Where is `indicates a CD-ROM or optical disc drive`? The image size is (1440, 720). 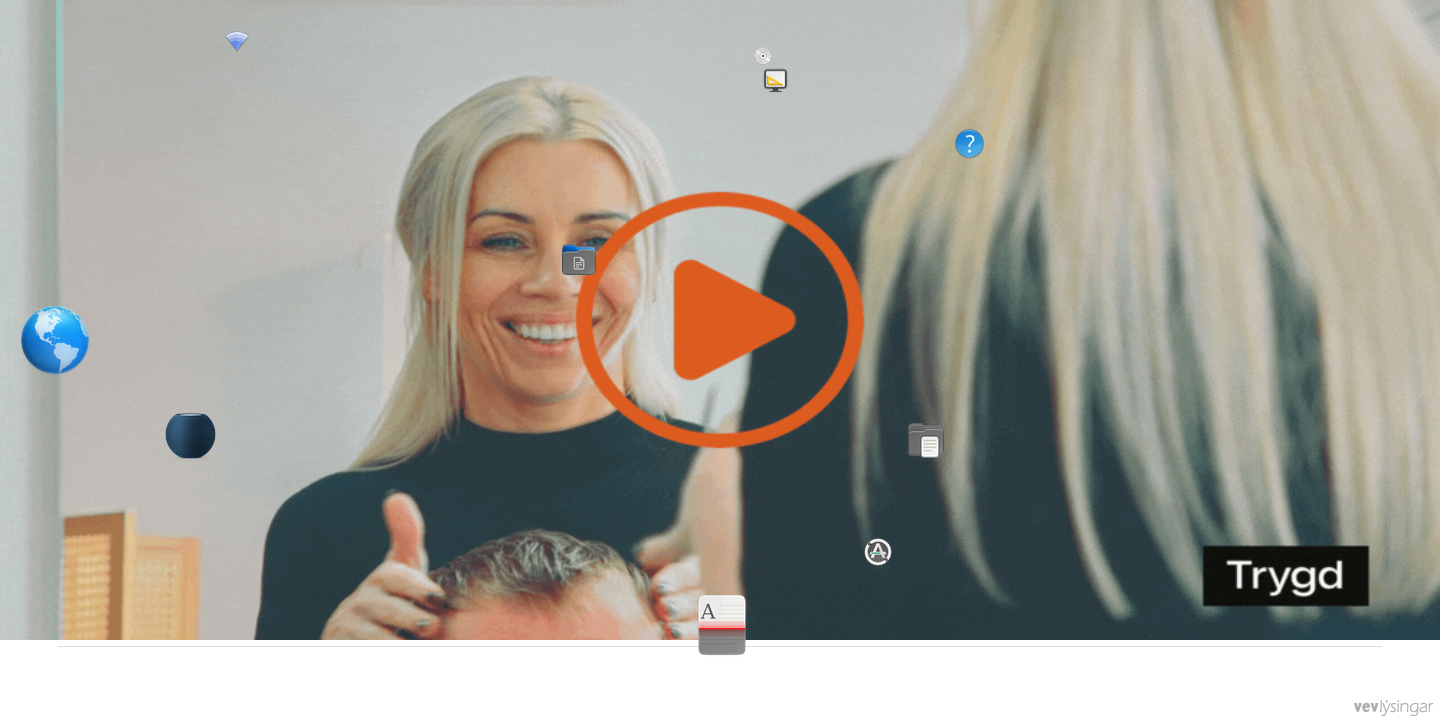
indicates a CD-ROM or optical disc drive is located at coordinates (763, 56).